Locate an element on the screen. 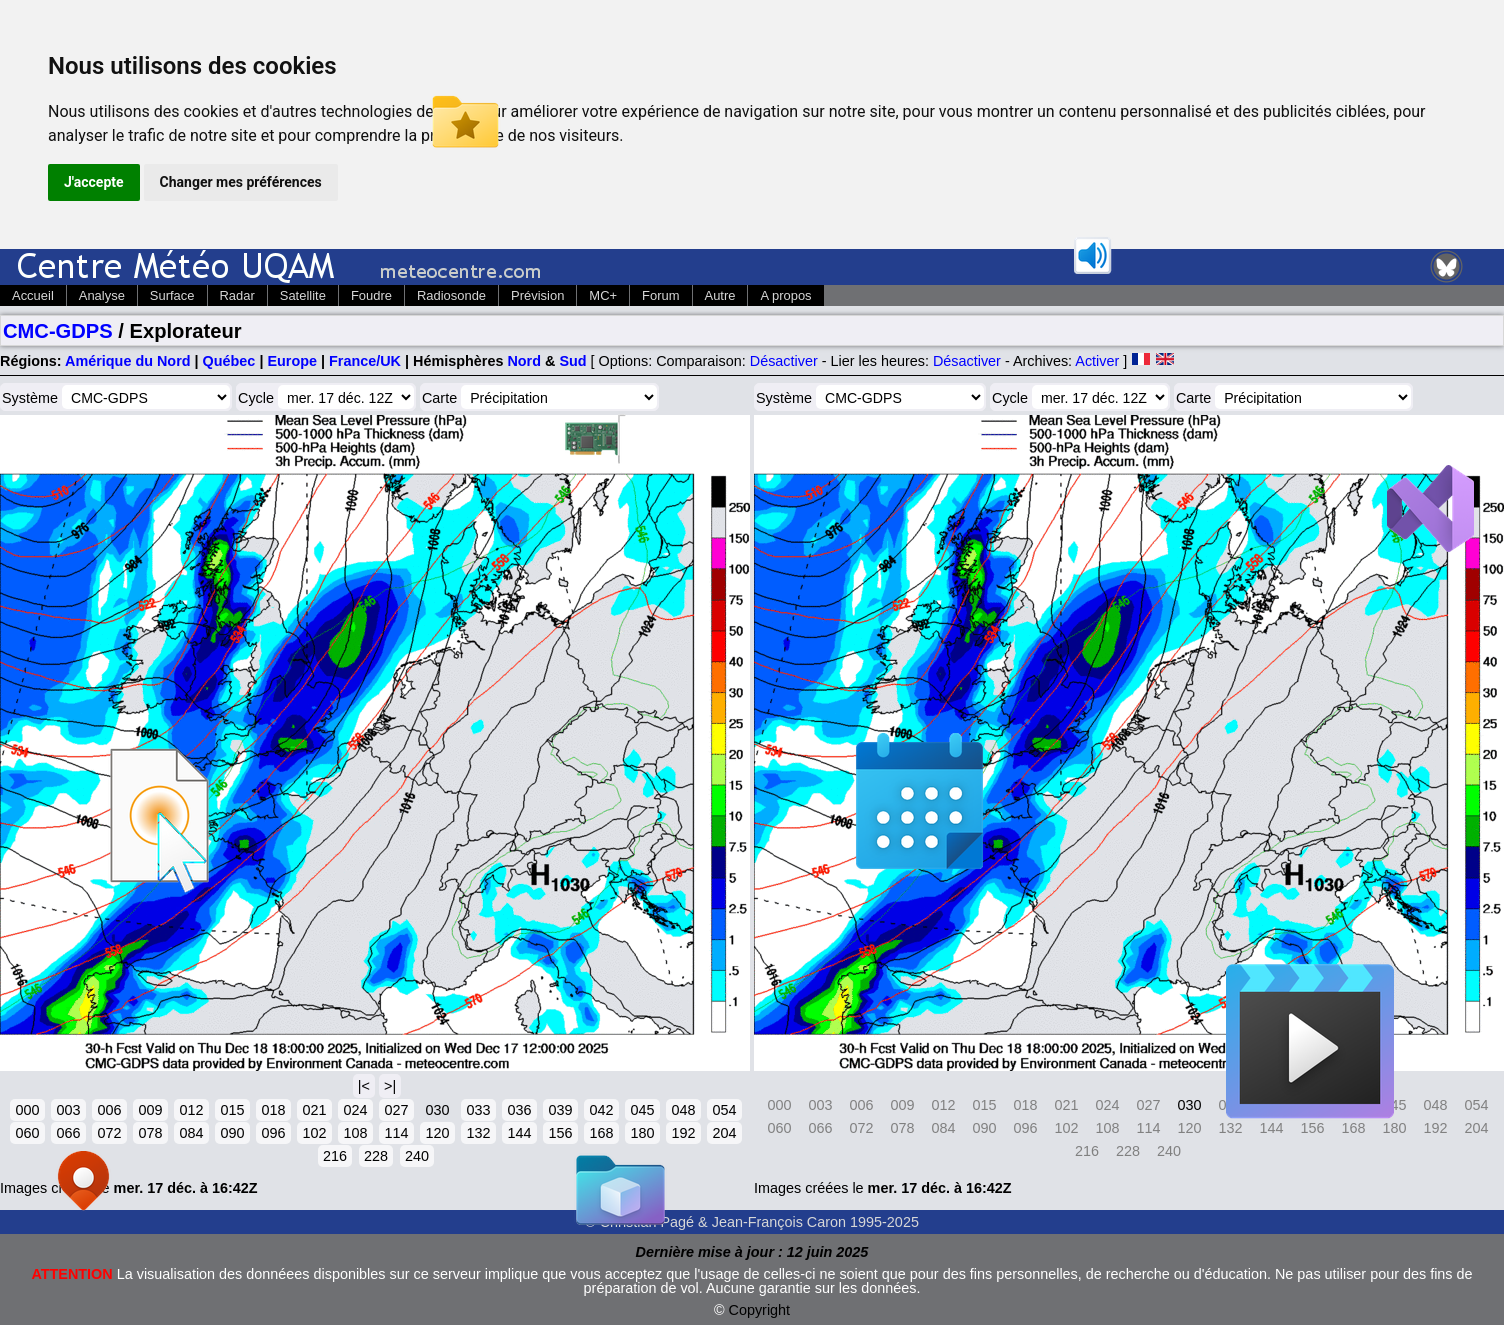 The width and height of the screenshot is (1504, 1325). select a file from your documents is located at coordinates (159, 815).